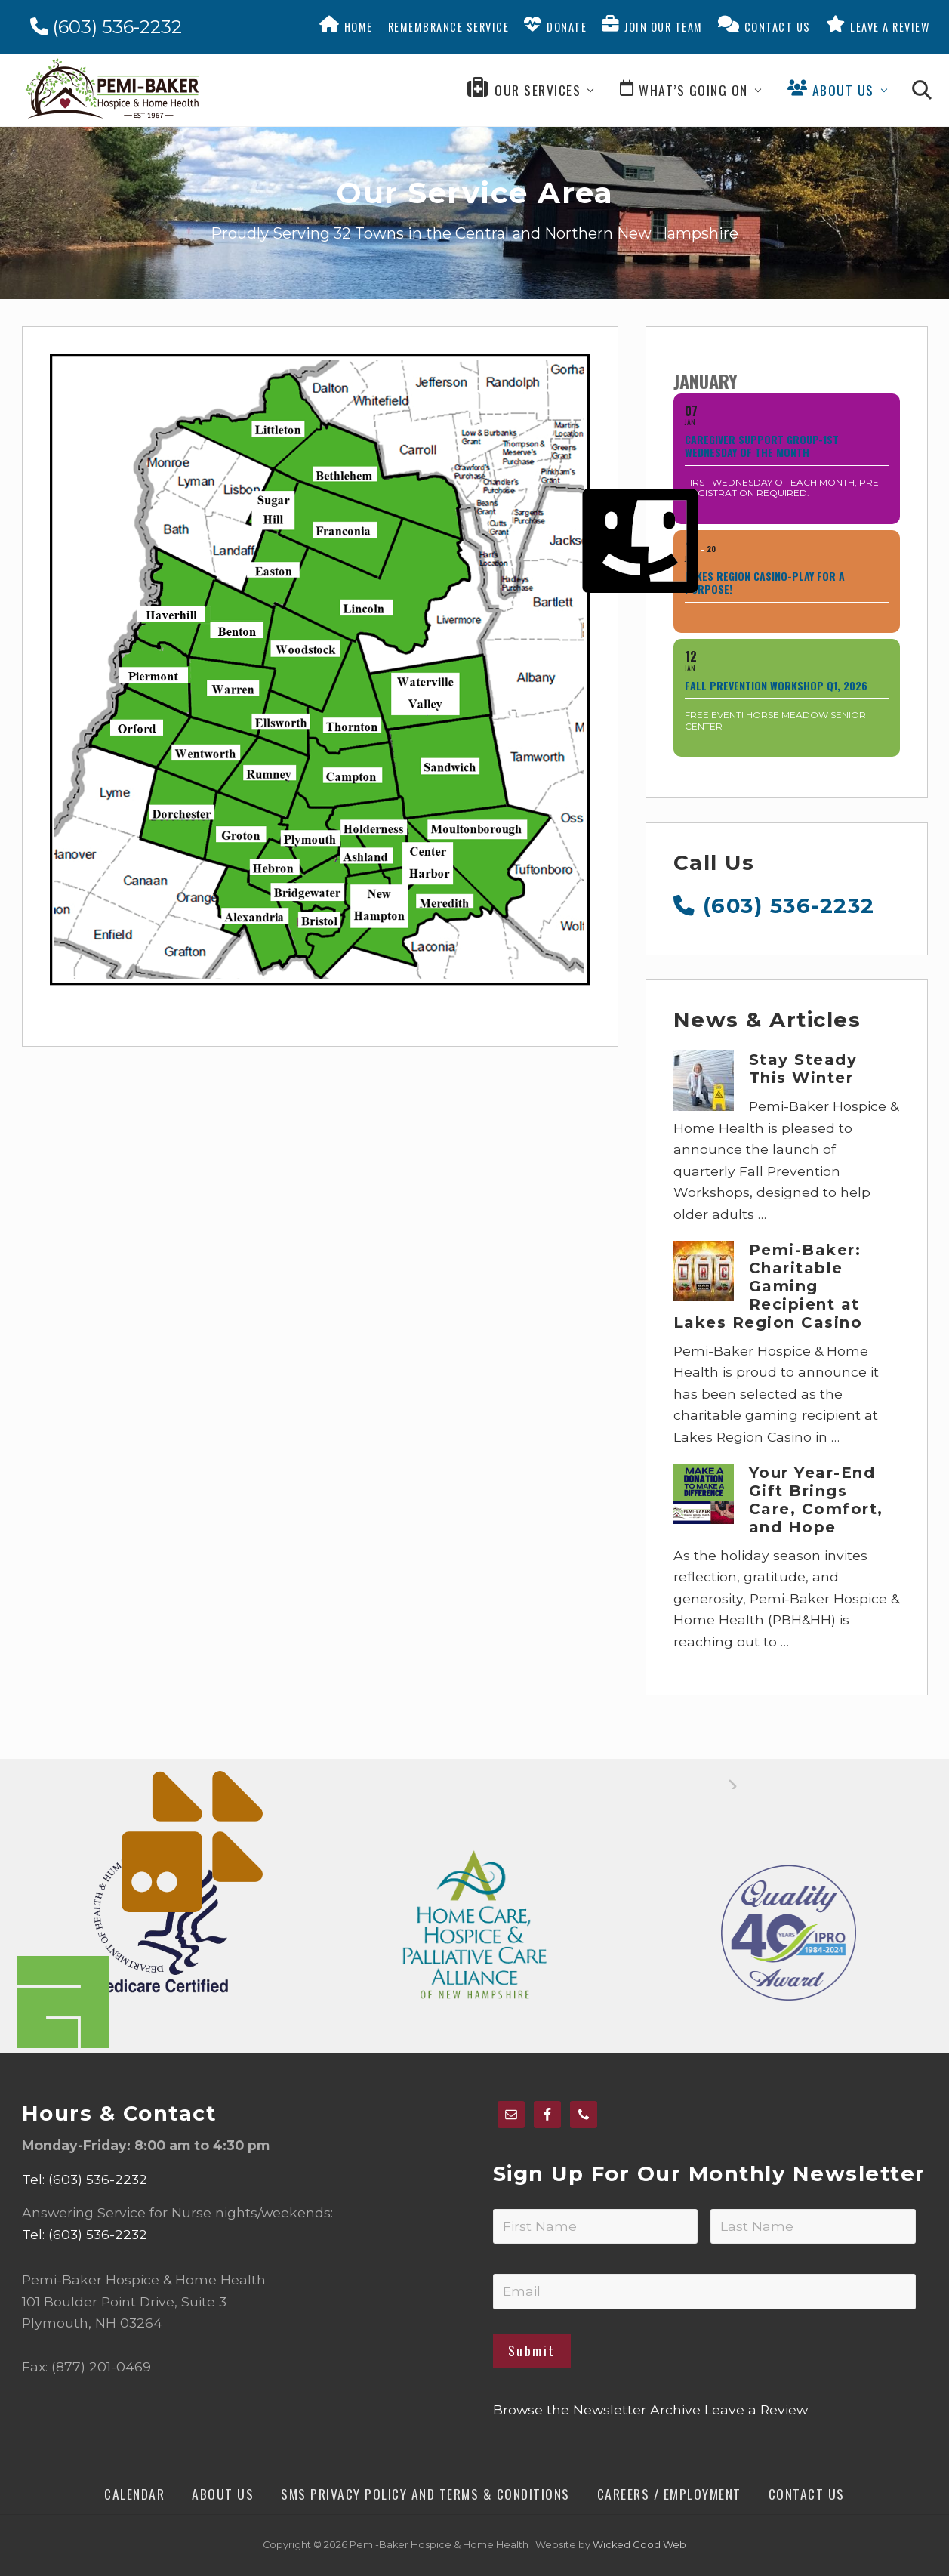 The image size is (949, 2576). What do you see at coordinates (63, 2002) in the screenshot?
I see `awesomewm window manager logo` at bounding box center [63, 2002].